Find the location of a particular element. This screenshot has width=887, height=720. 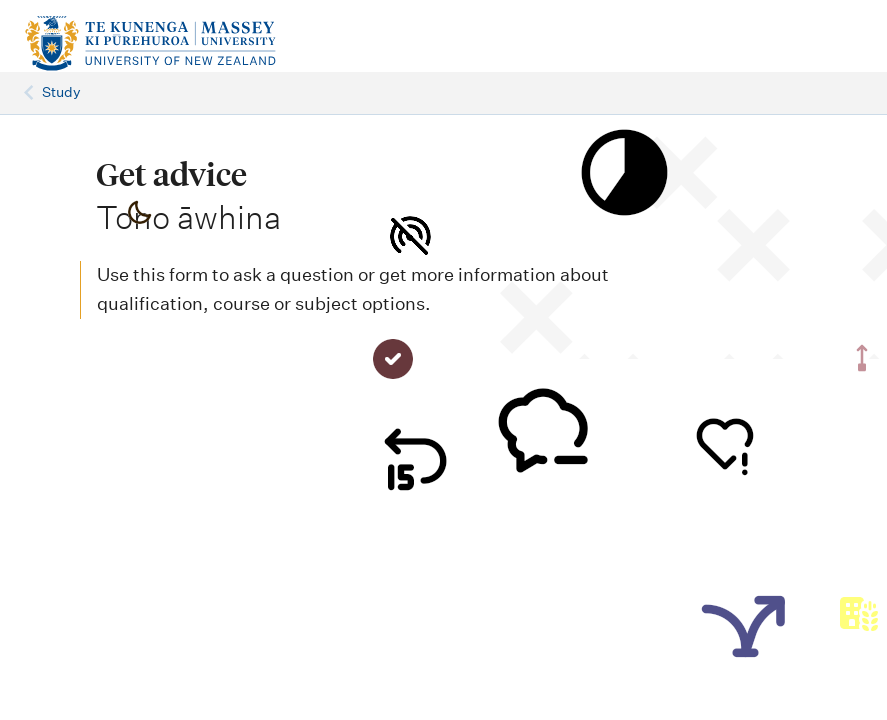

remove a message or conversation is located at coordinates (541, 430).